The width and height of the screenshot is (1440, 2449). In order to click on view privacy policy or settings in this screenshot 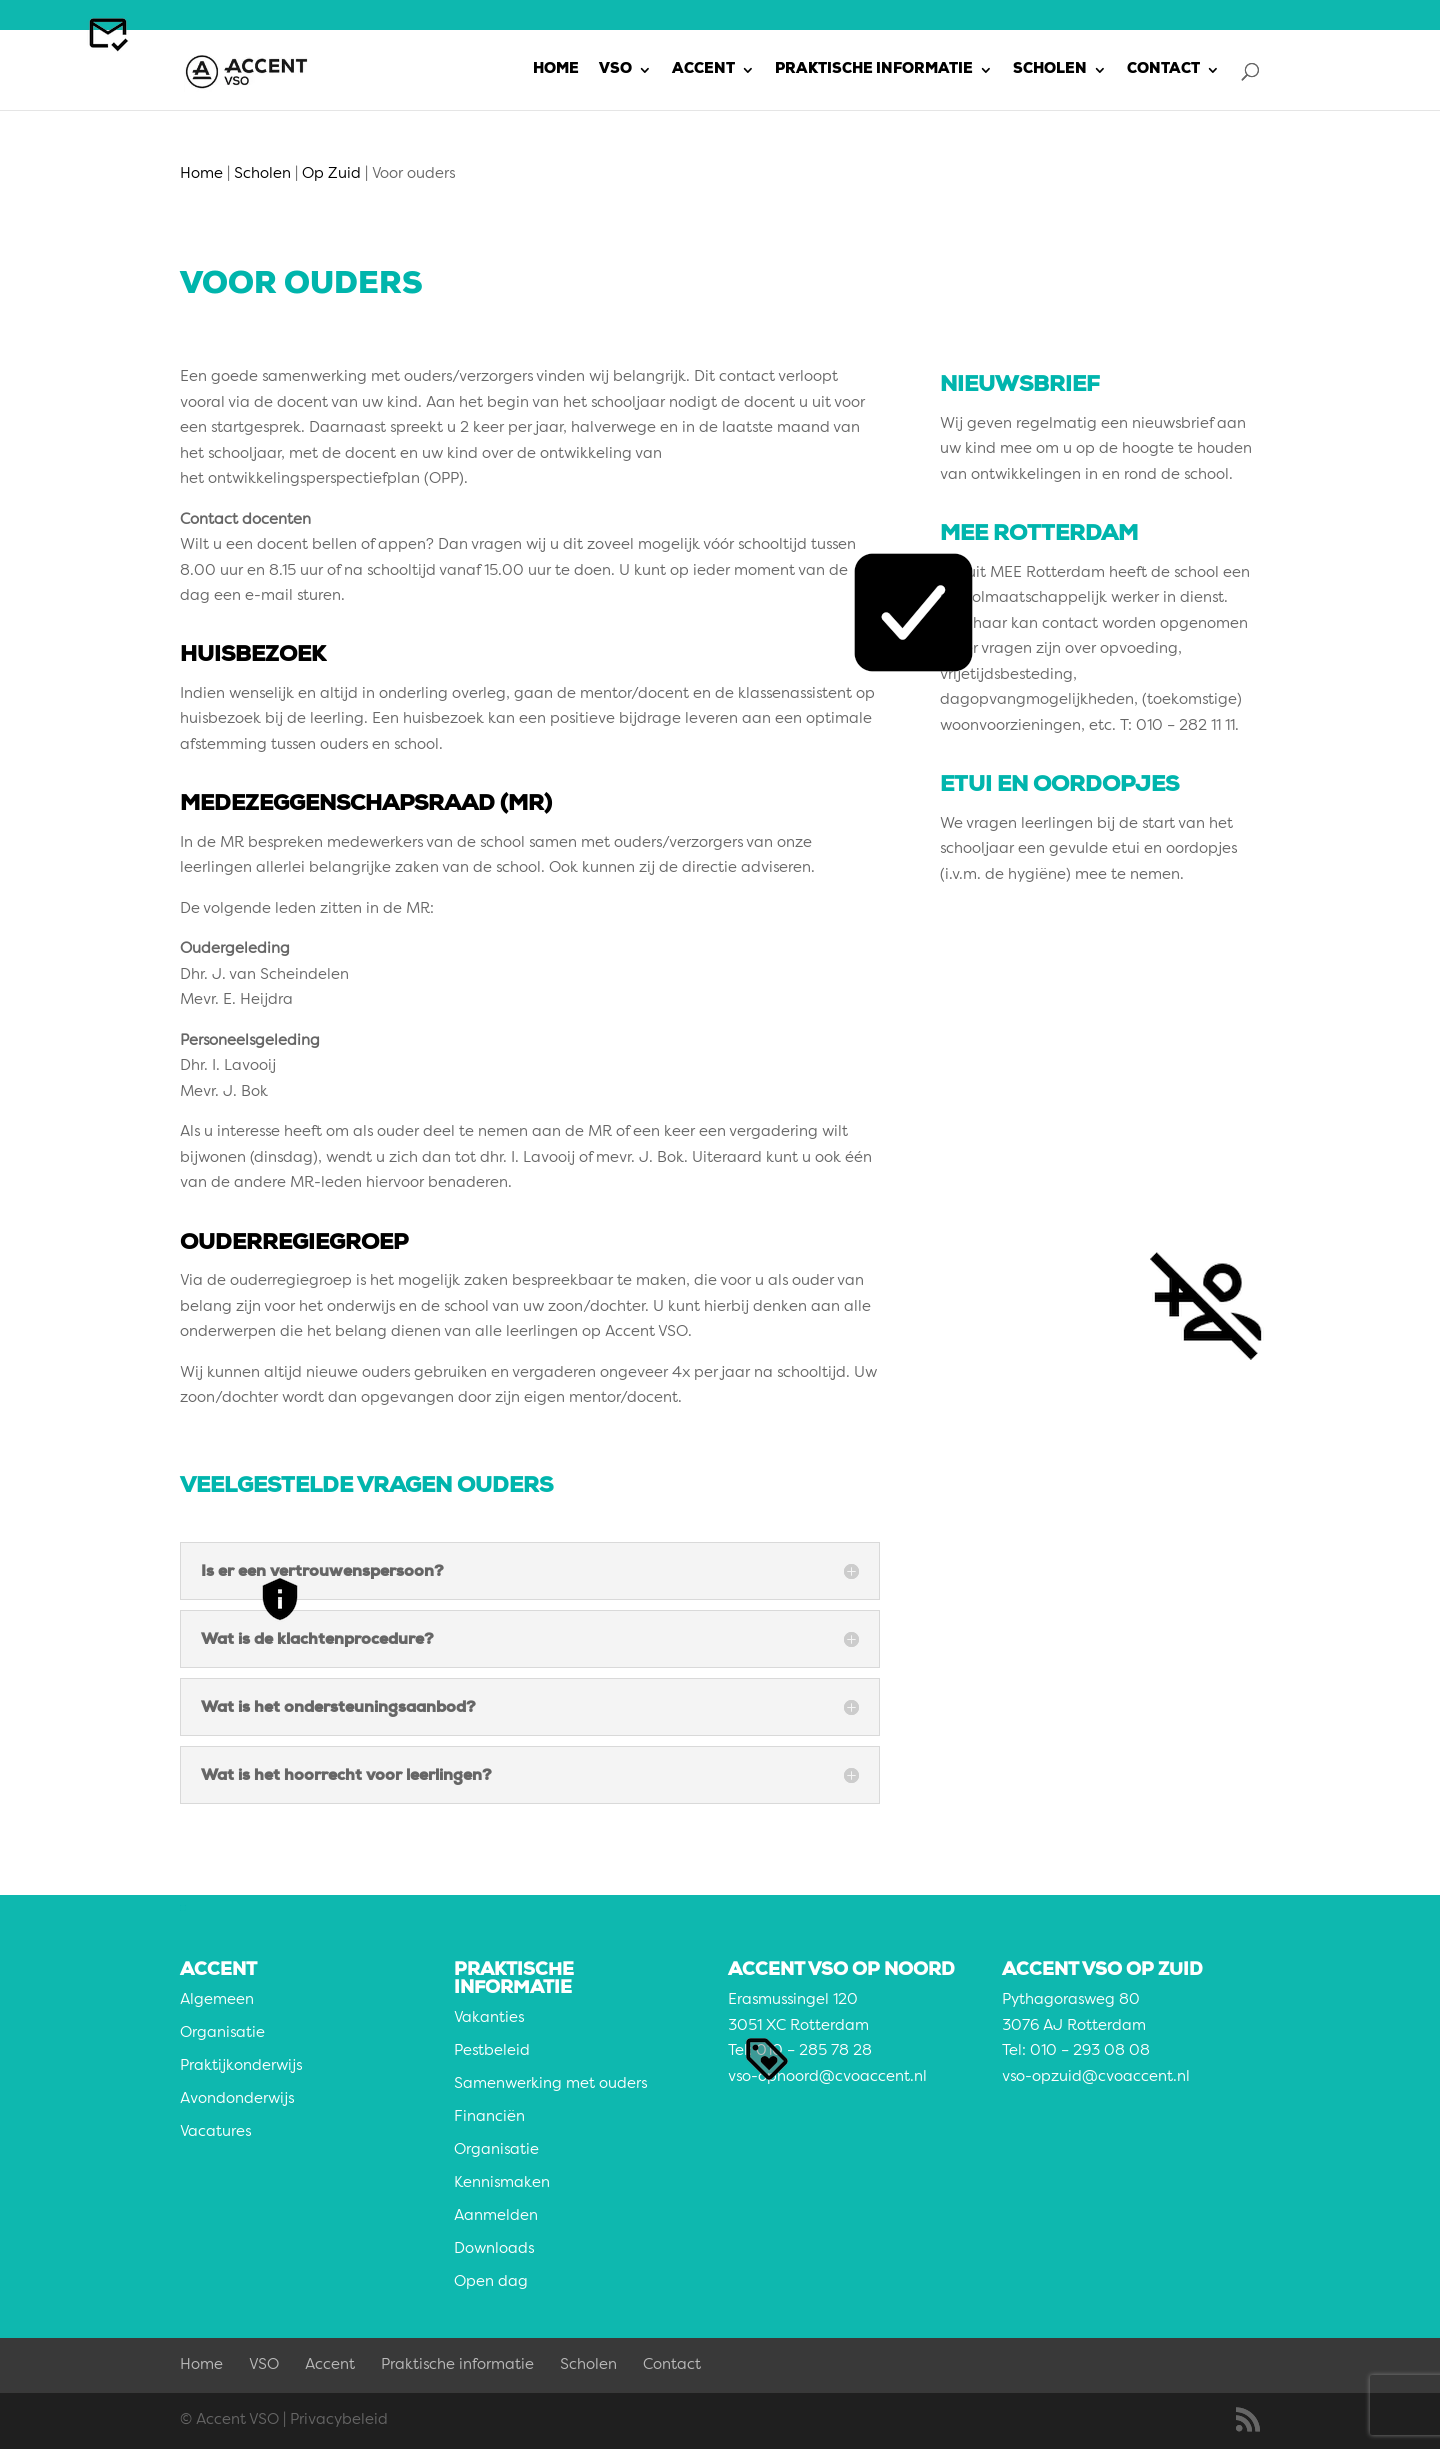, I will do `click(280, 1599)`.